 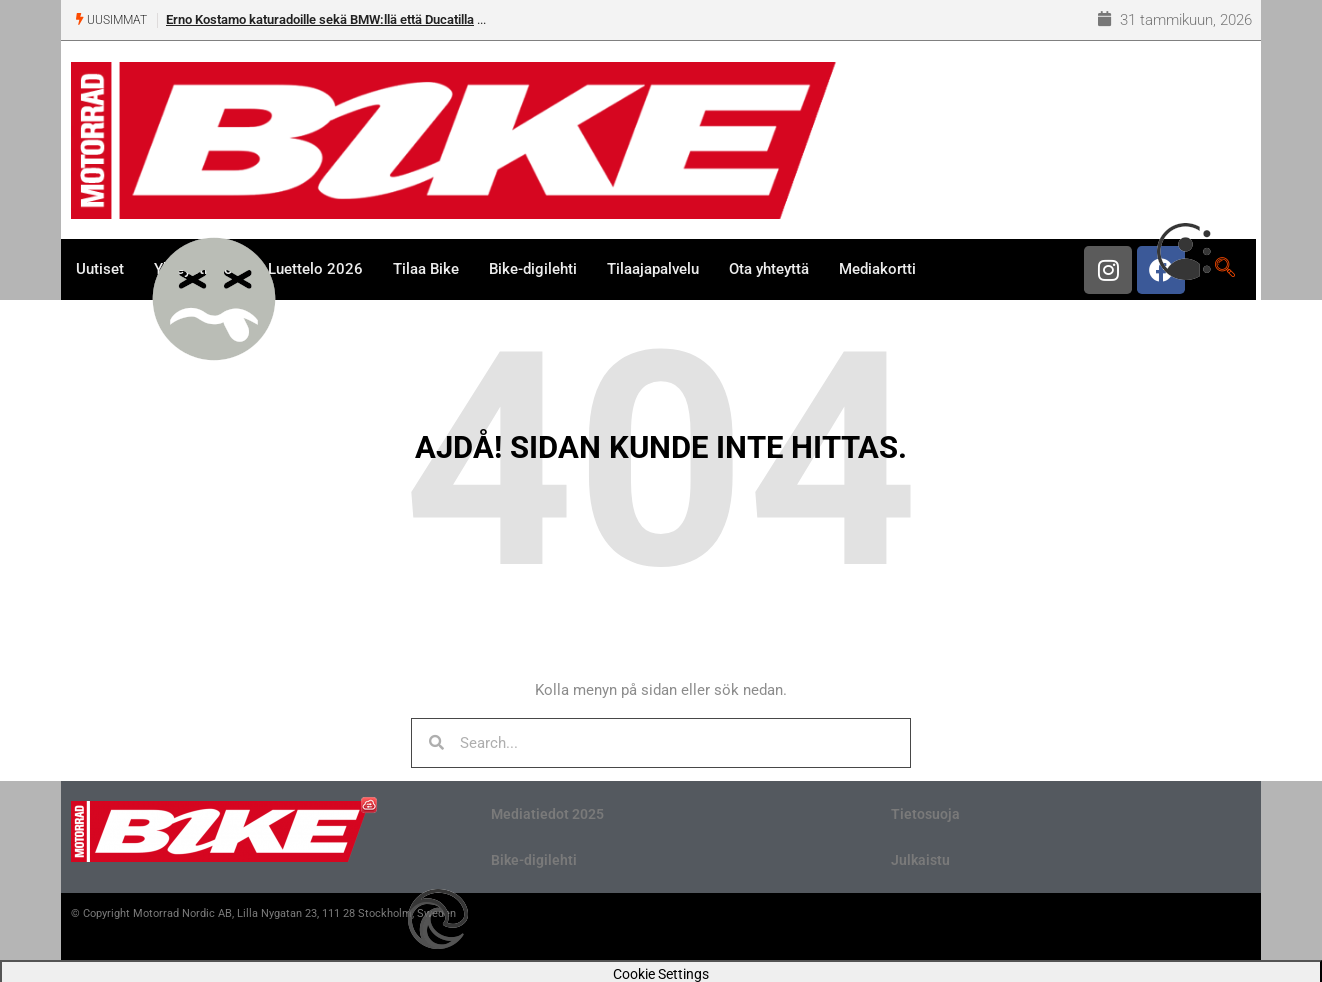 I want to click on browse artists in your music library, so click(x=1185, y=251).